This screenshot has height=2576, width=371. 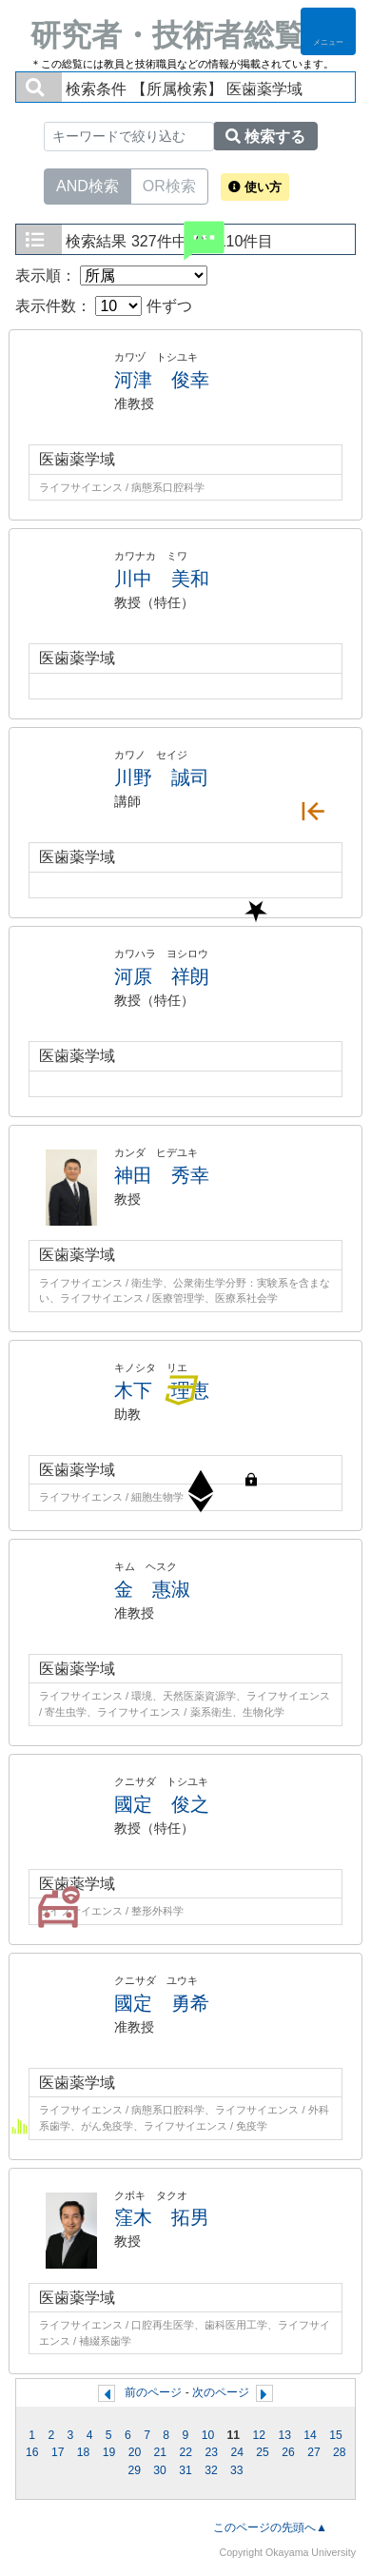 What do you see at coordinates (204, 239) in the screenshot?
I see `open messaging or chat` at bounding box center [204, 239].